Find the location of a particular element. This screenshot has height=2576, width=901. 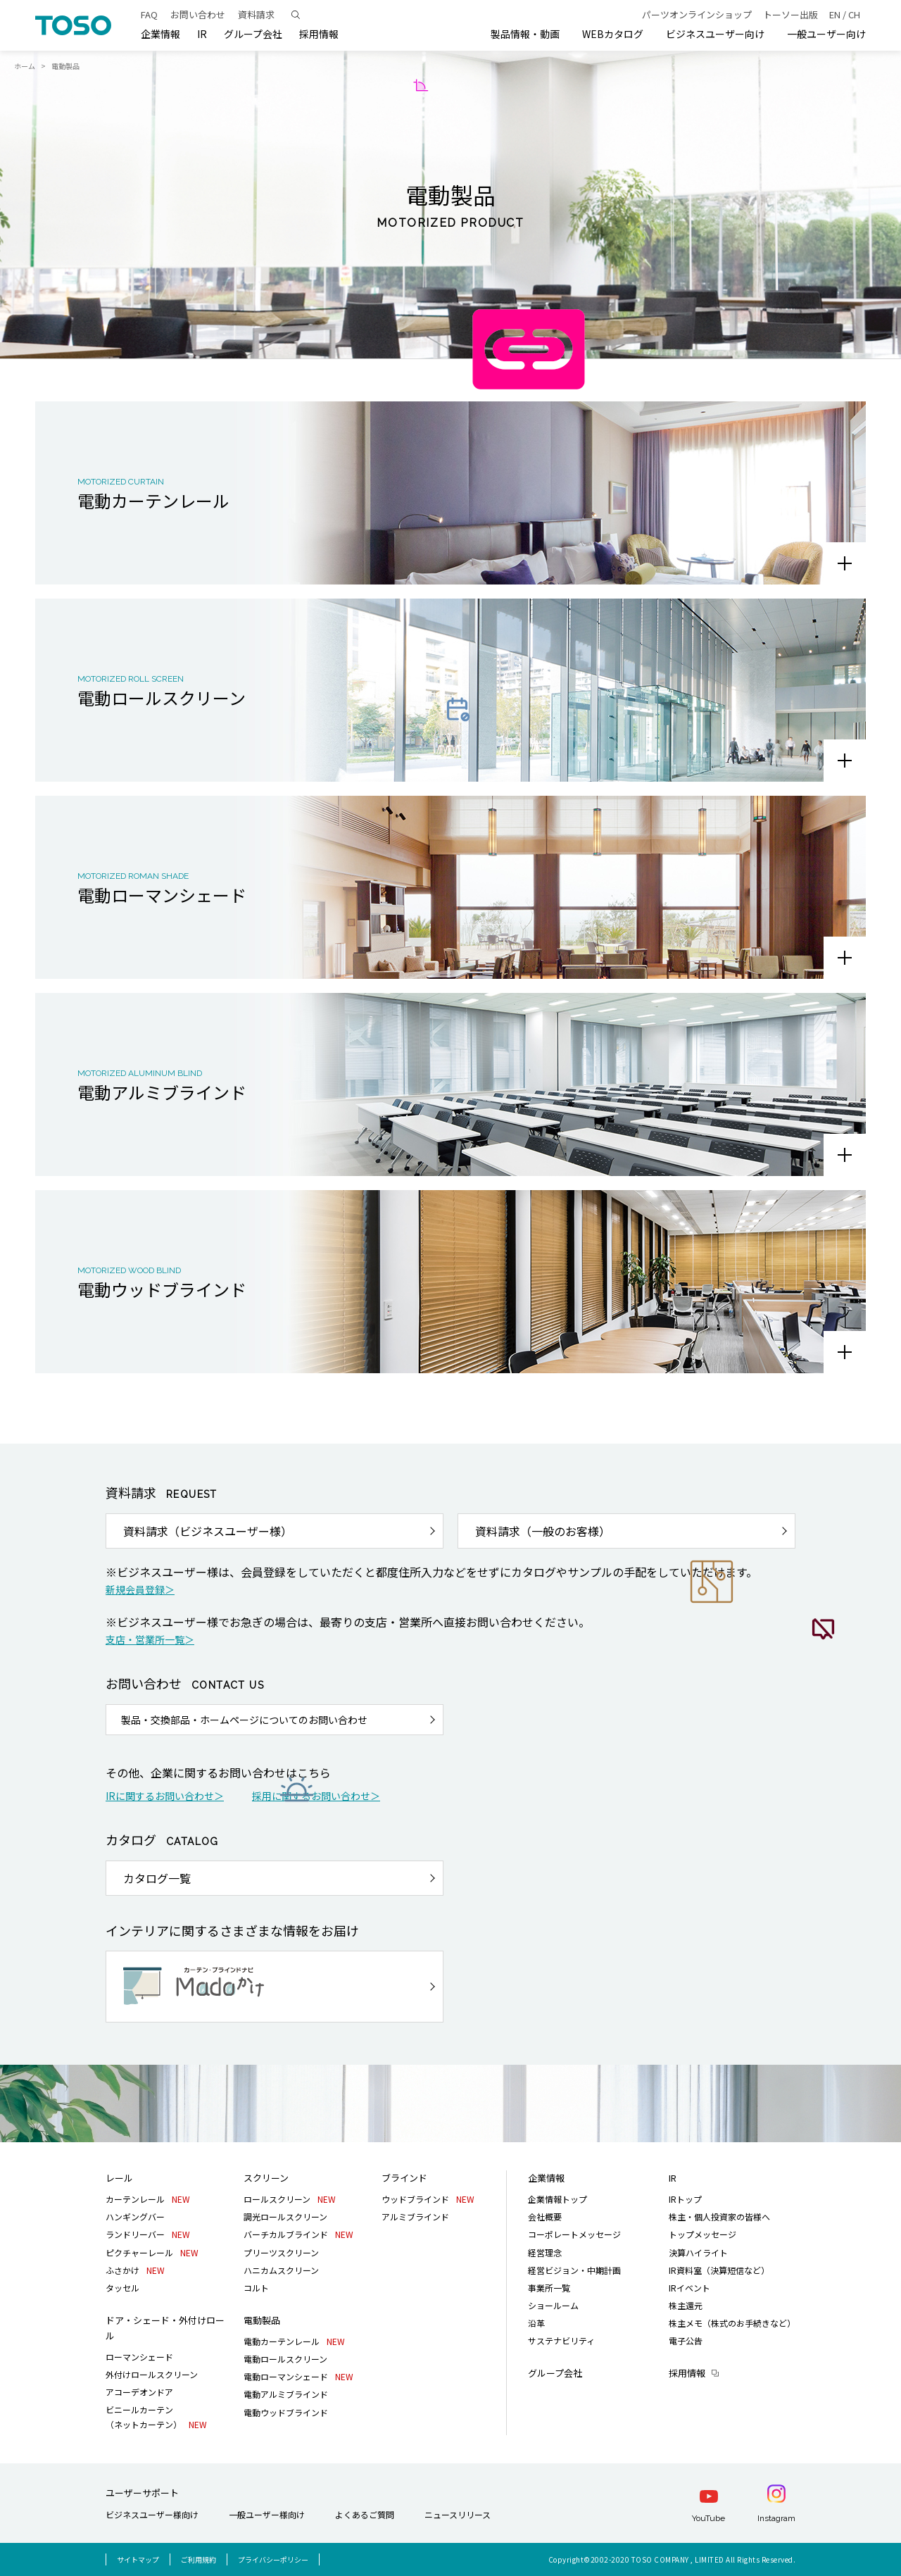

copy or share a link is located at coordinates (529, 349).